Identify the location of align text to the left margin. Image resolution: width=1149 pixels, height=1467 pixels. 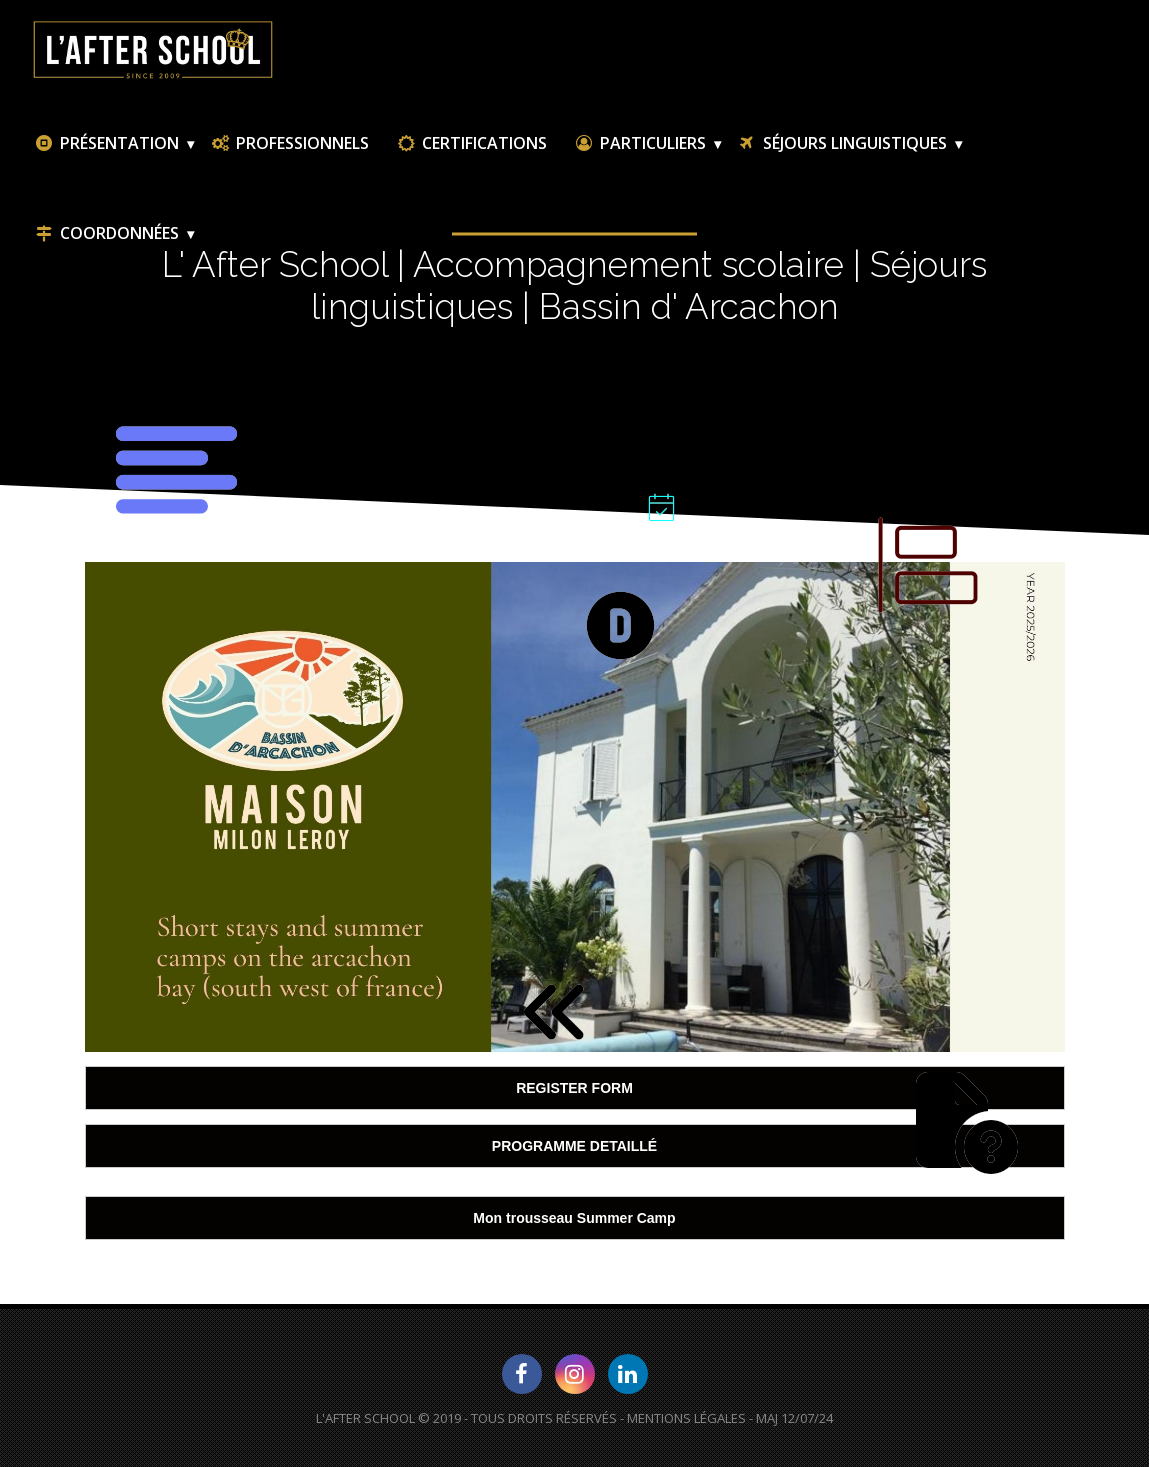
(926, 565).